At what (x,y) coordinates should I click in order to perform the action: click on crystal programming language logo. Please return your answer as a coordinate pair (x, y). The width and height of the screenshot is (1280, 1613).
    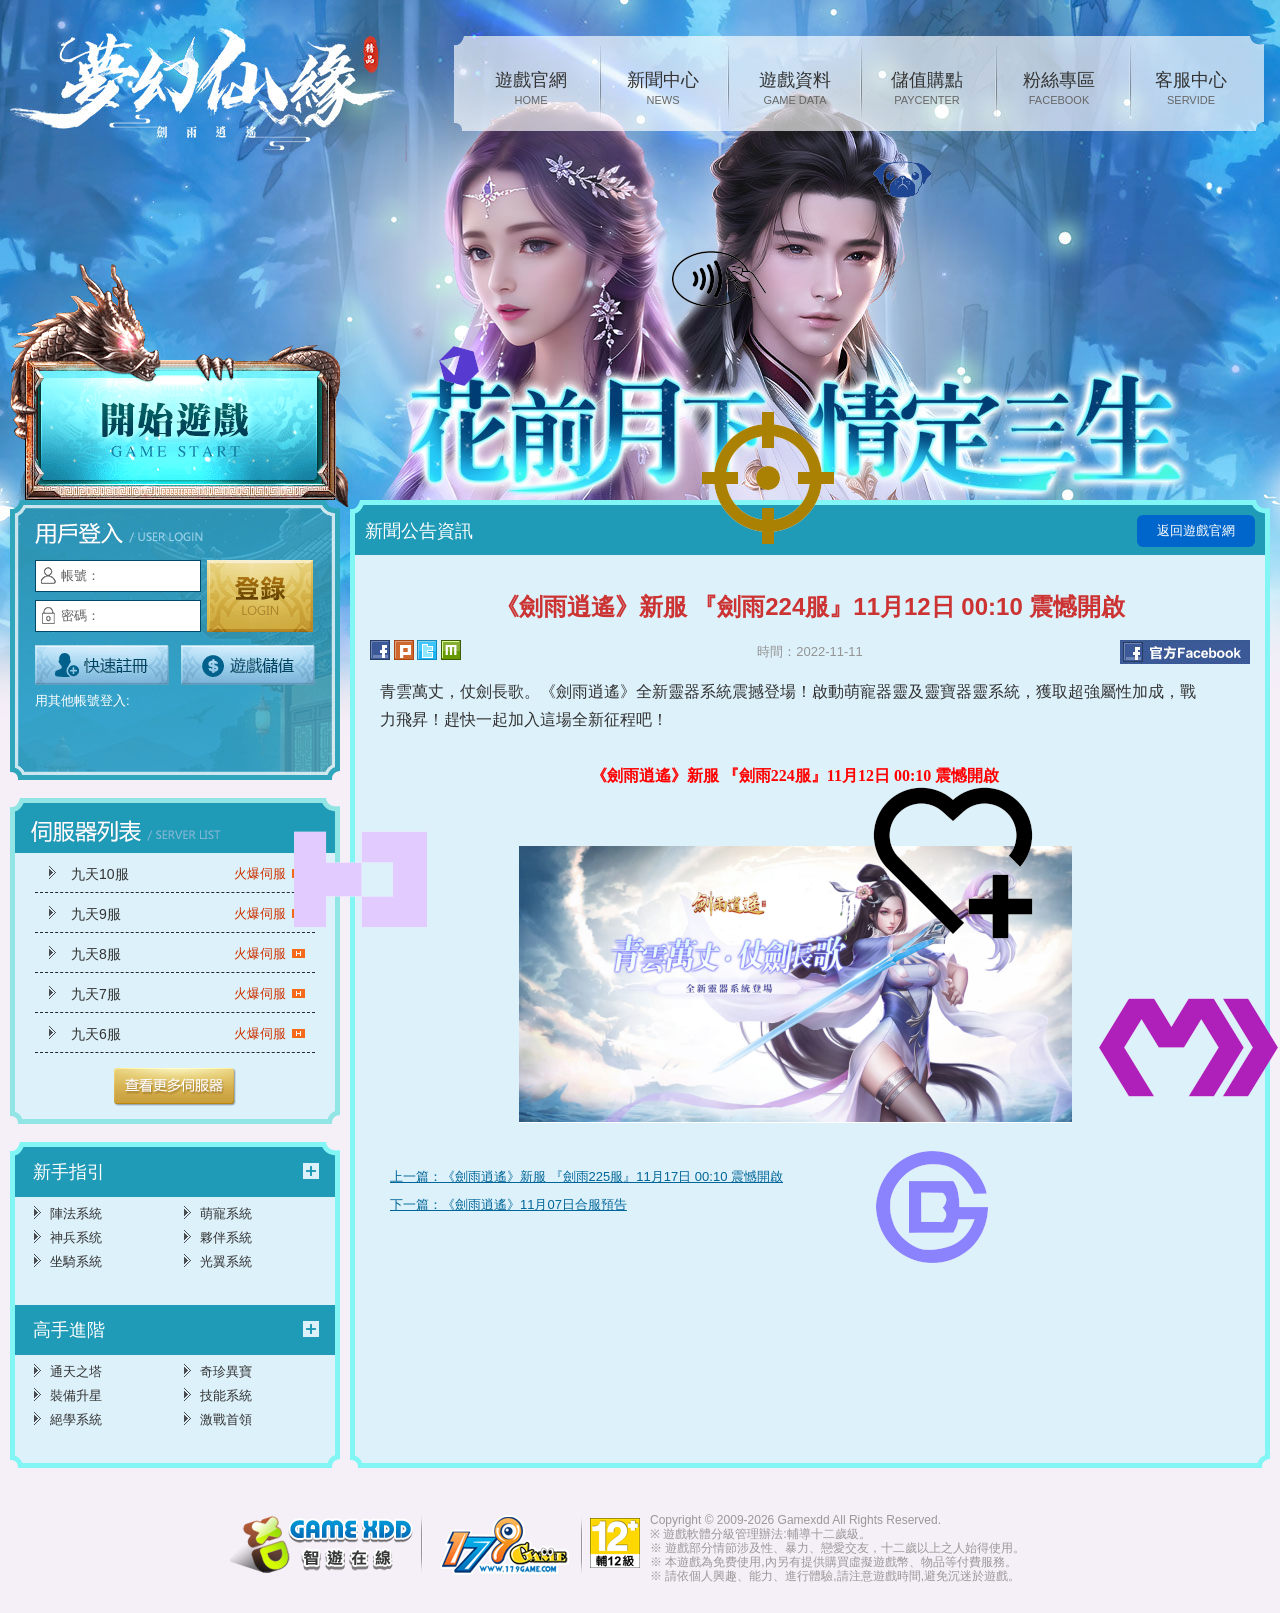
    Looking at the image, I should click on (459, 366).